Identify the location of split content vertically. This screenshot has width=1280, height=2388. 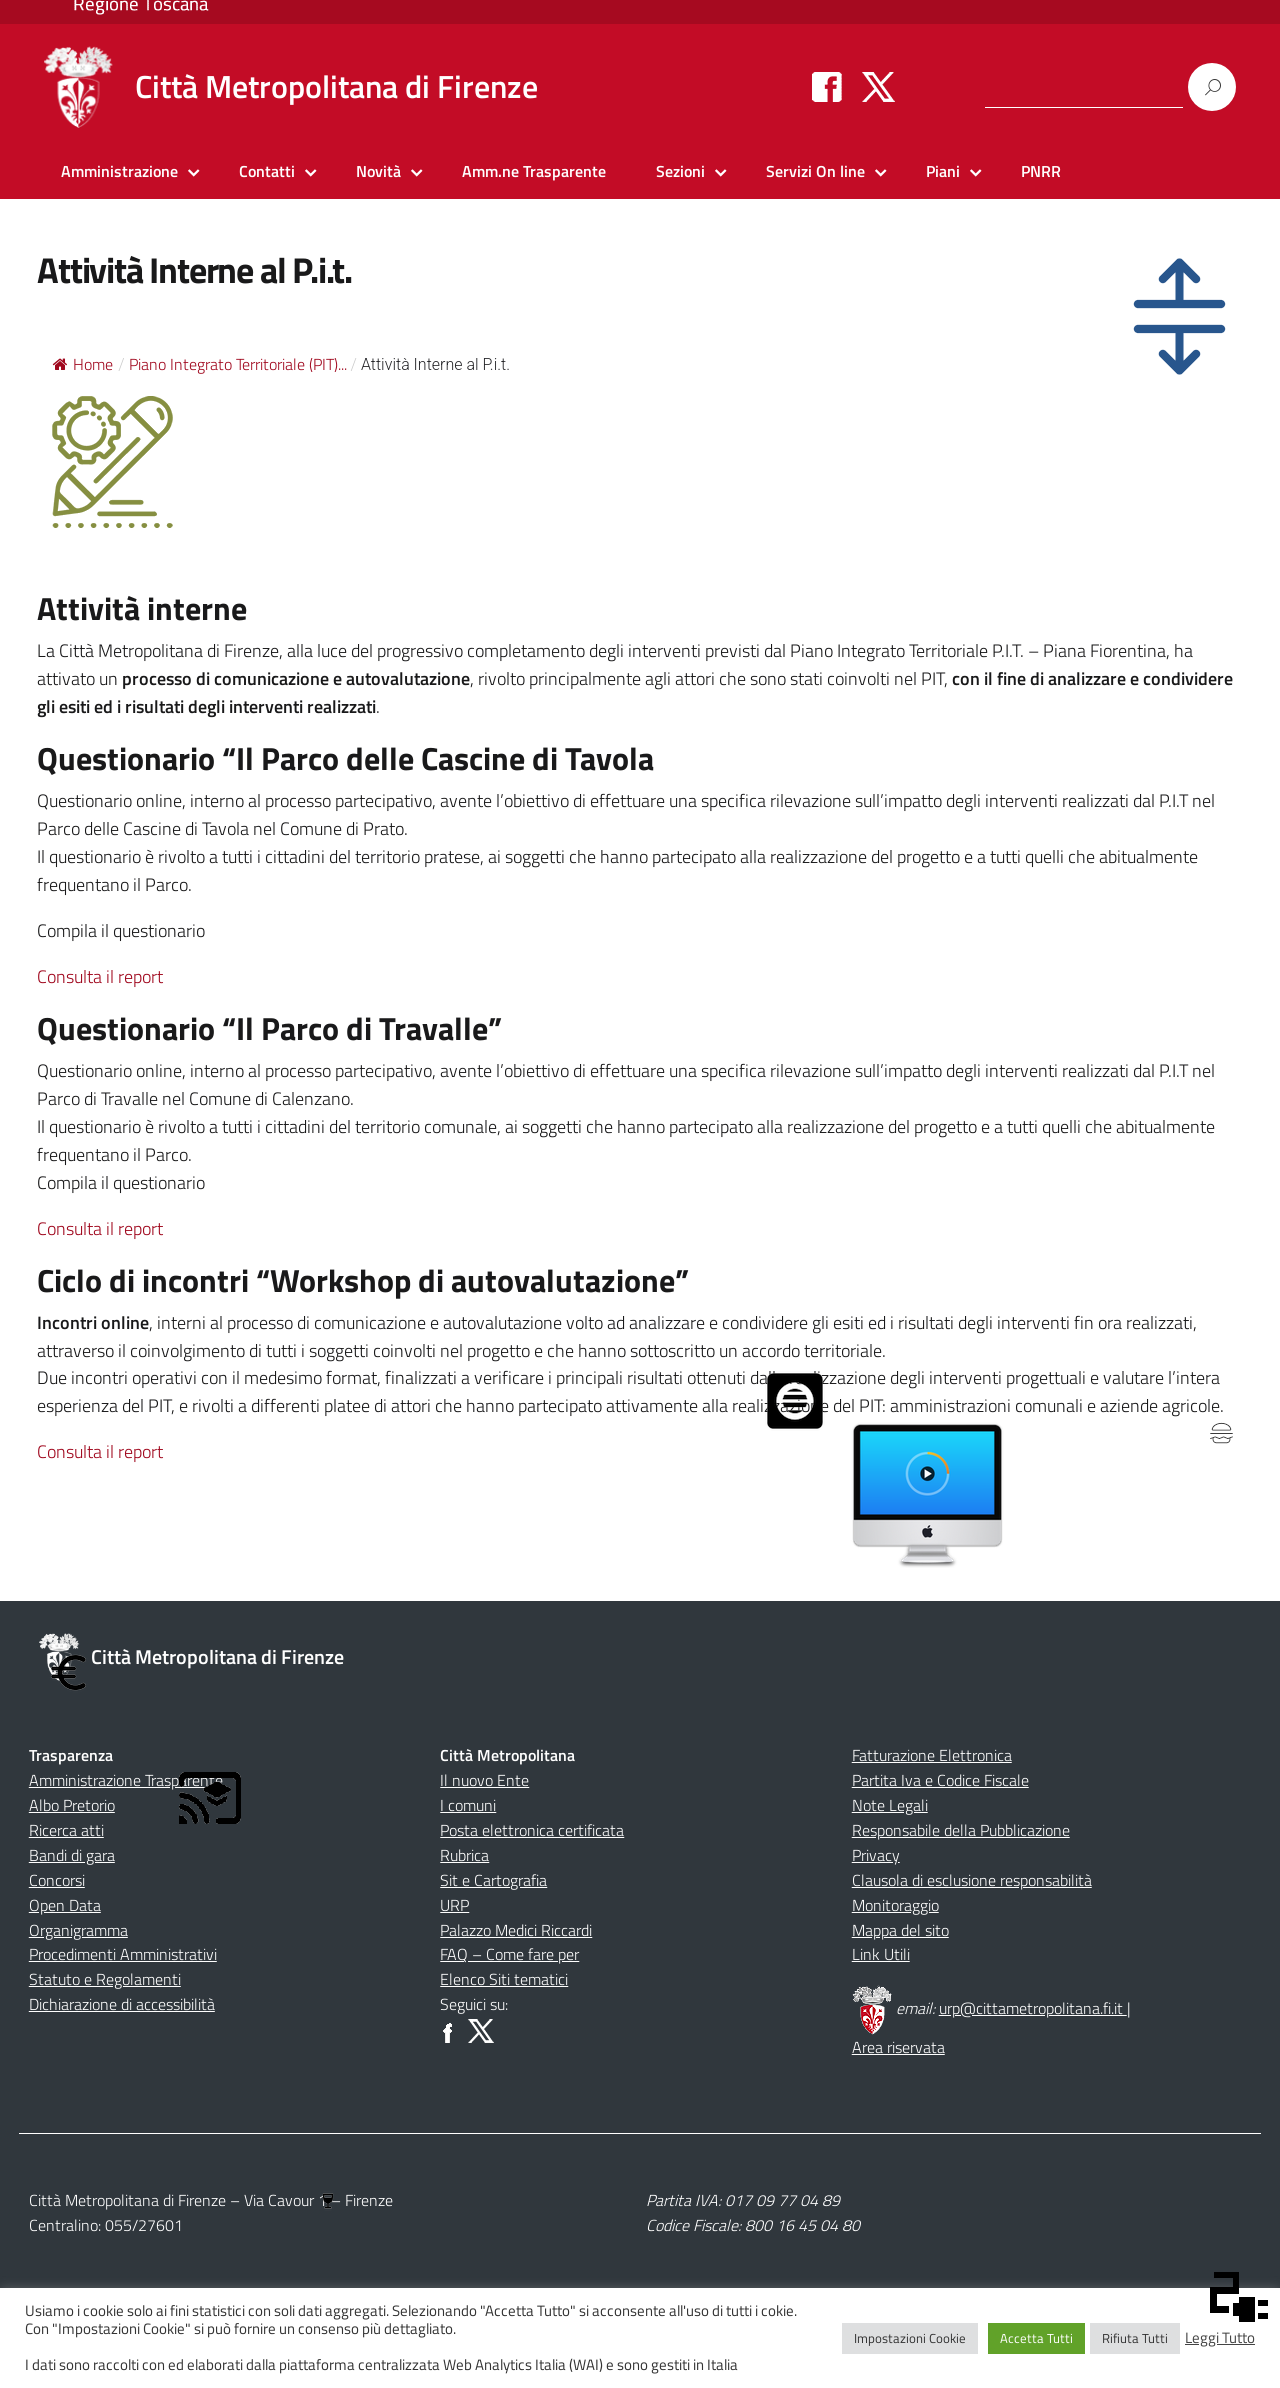
(1179, 316).